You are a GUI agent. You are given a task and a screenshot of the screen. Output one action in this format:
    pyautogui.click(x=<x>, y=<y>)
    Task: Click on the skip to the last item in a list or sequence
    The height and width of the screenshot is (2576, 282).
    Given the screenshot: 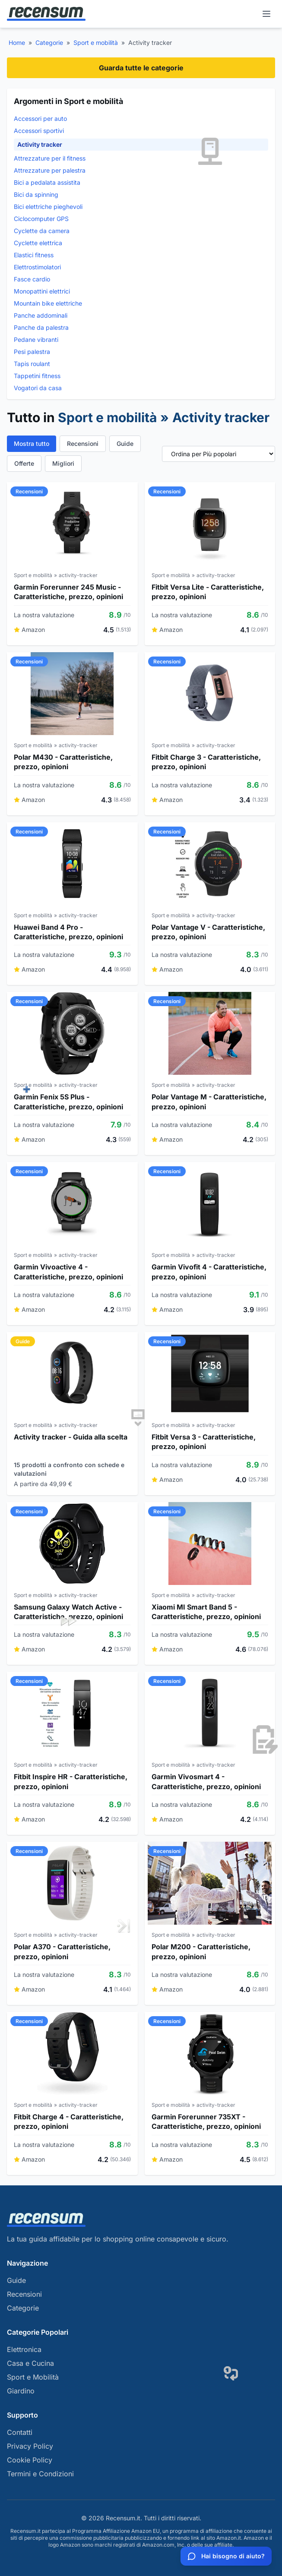 What is the action you would take?
    pyautogui.click(x=124, y=1926)
    